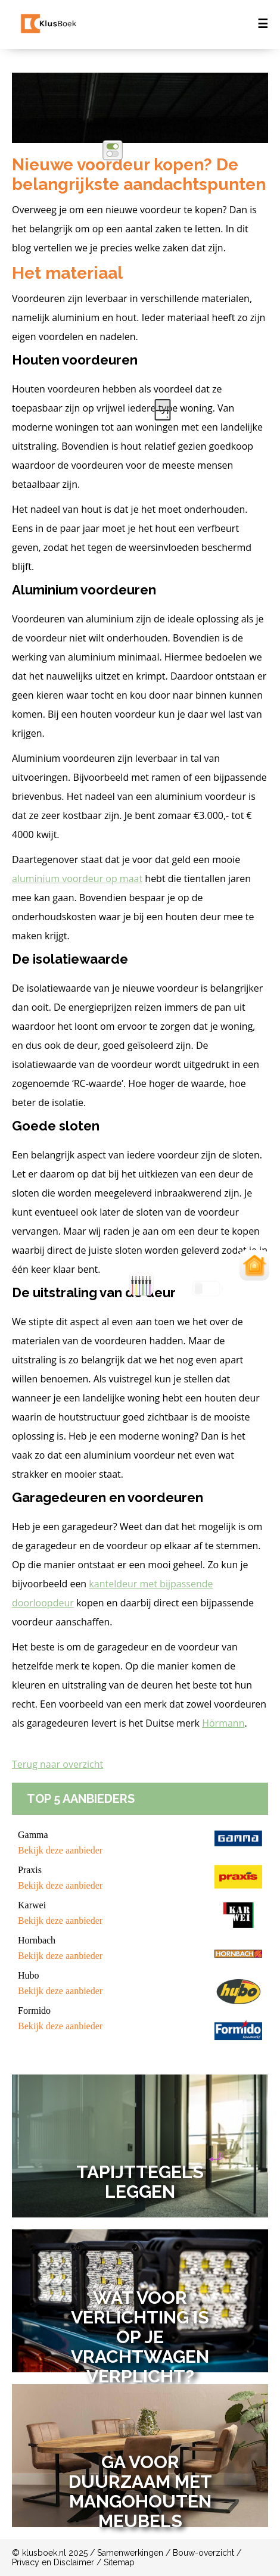  What do you see at coordinates (216, 2156) in the screenshot?
I see `reply to all recipients in an email thread` at bounding box center [216, 2156].